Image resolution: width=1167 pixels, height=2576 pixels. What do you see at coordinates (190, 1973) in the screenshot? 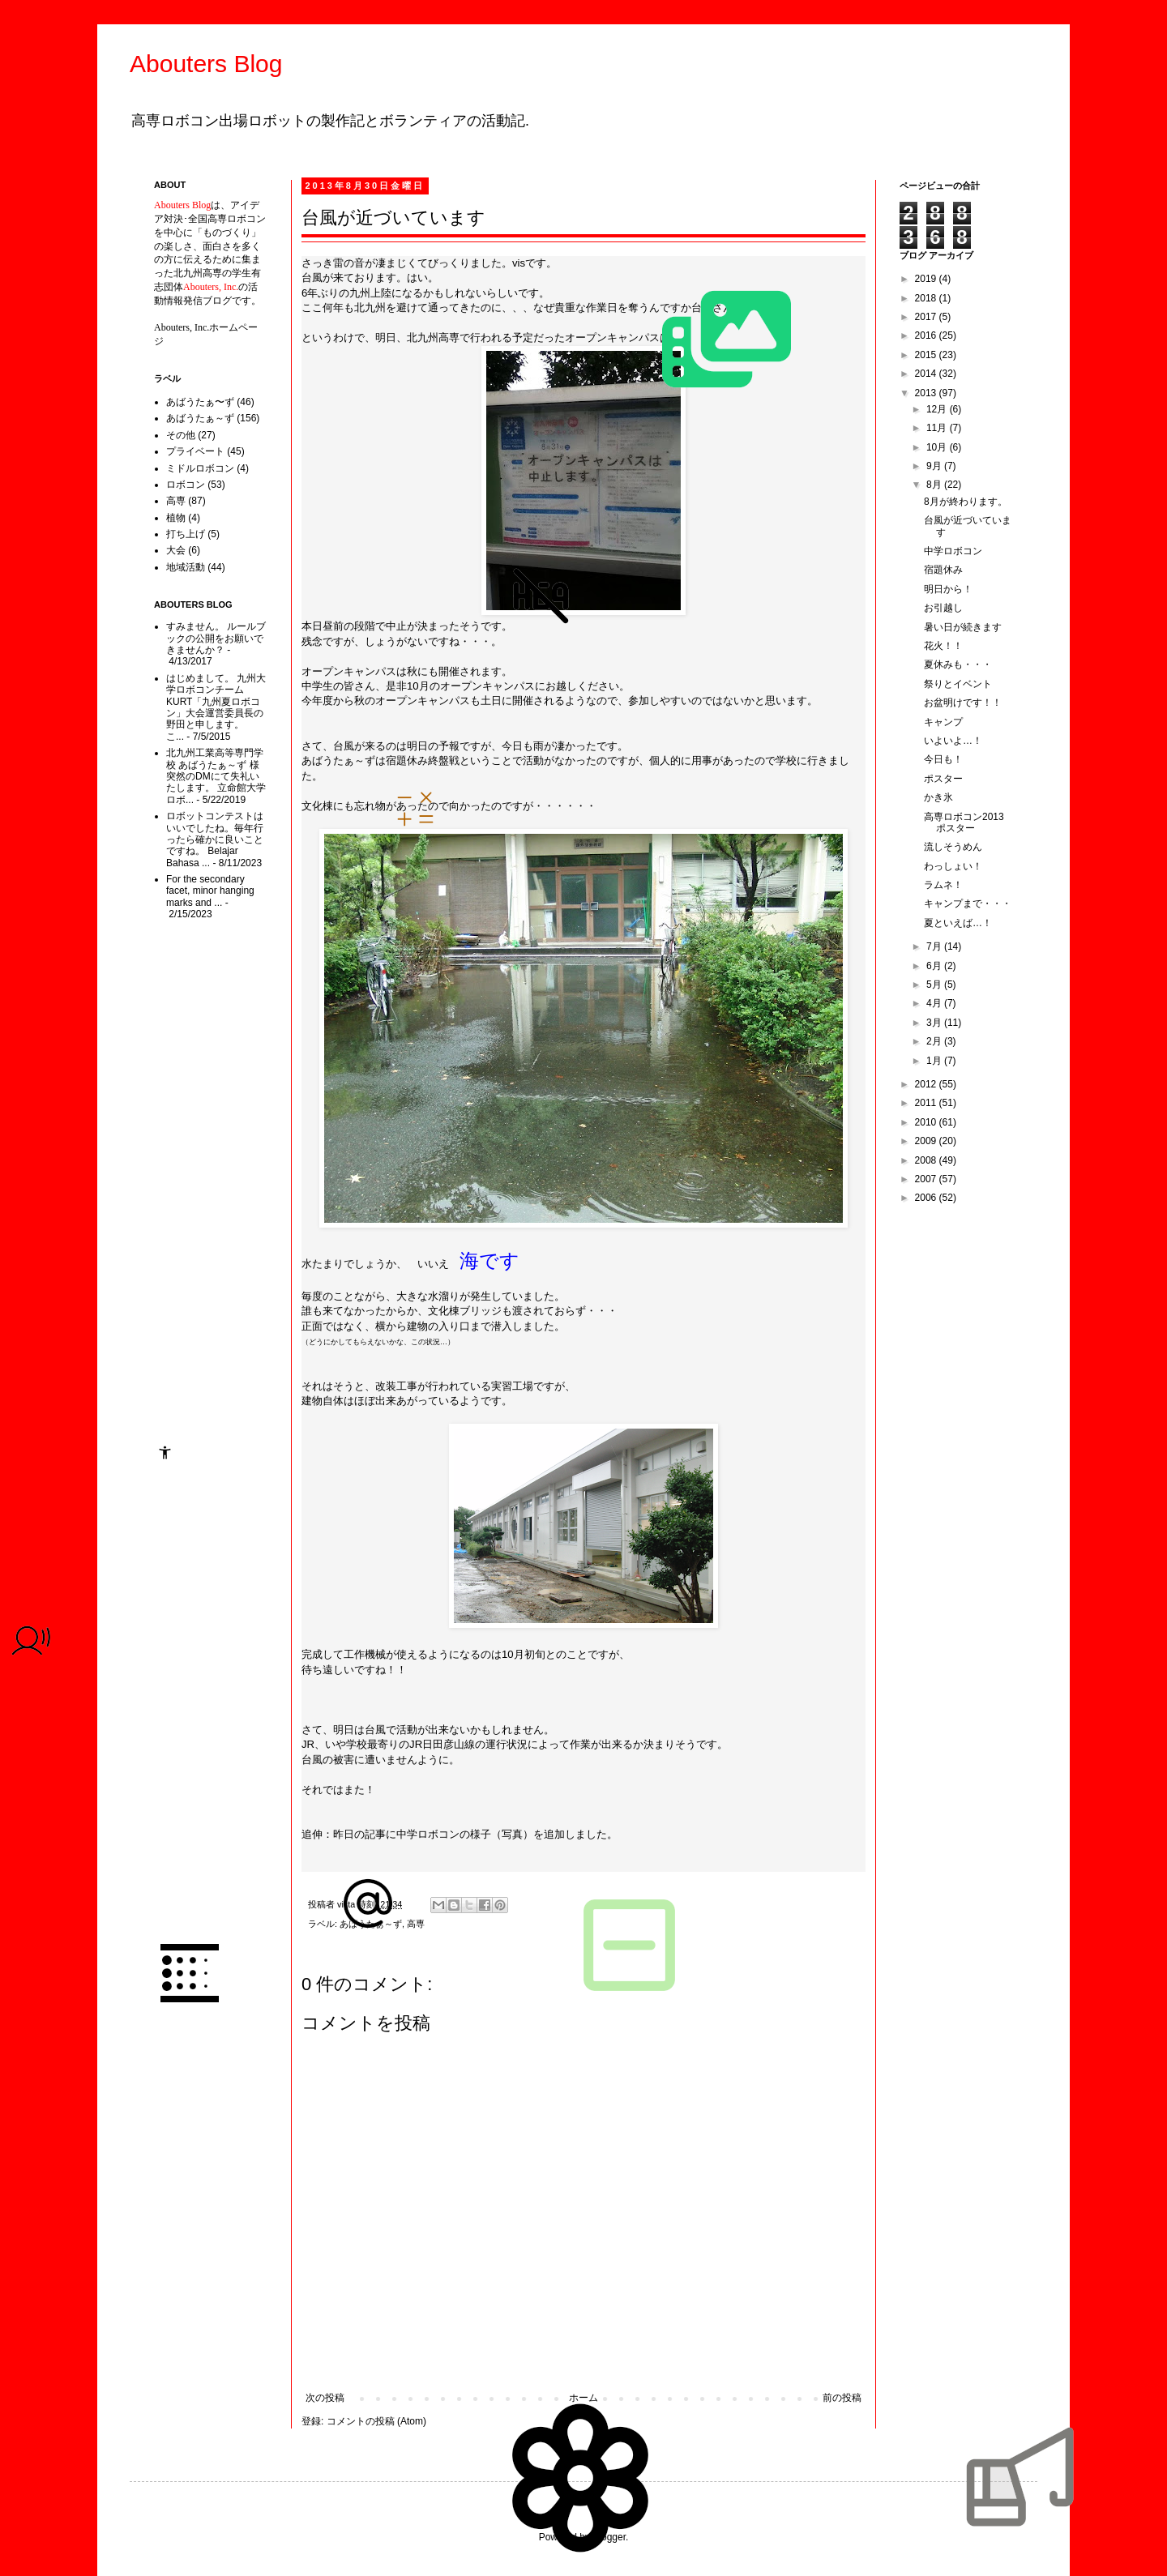
I see `apply linear blur effect to image` at bounding box center [190, 1973].